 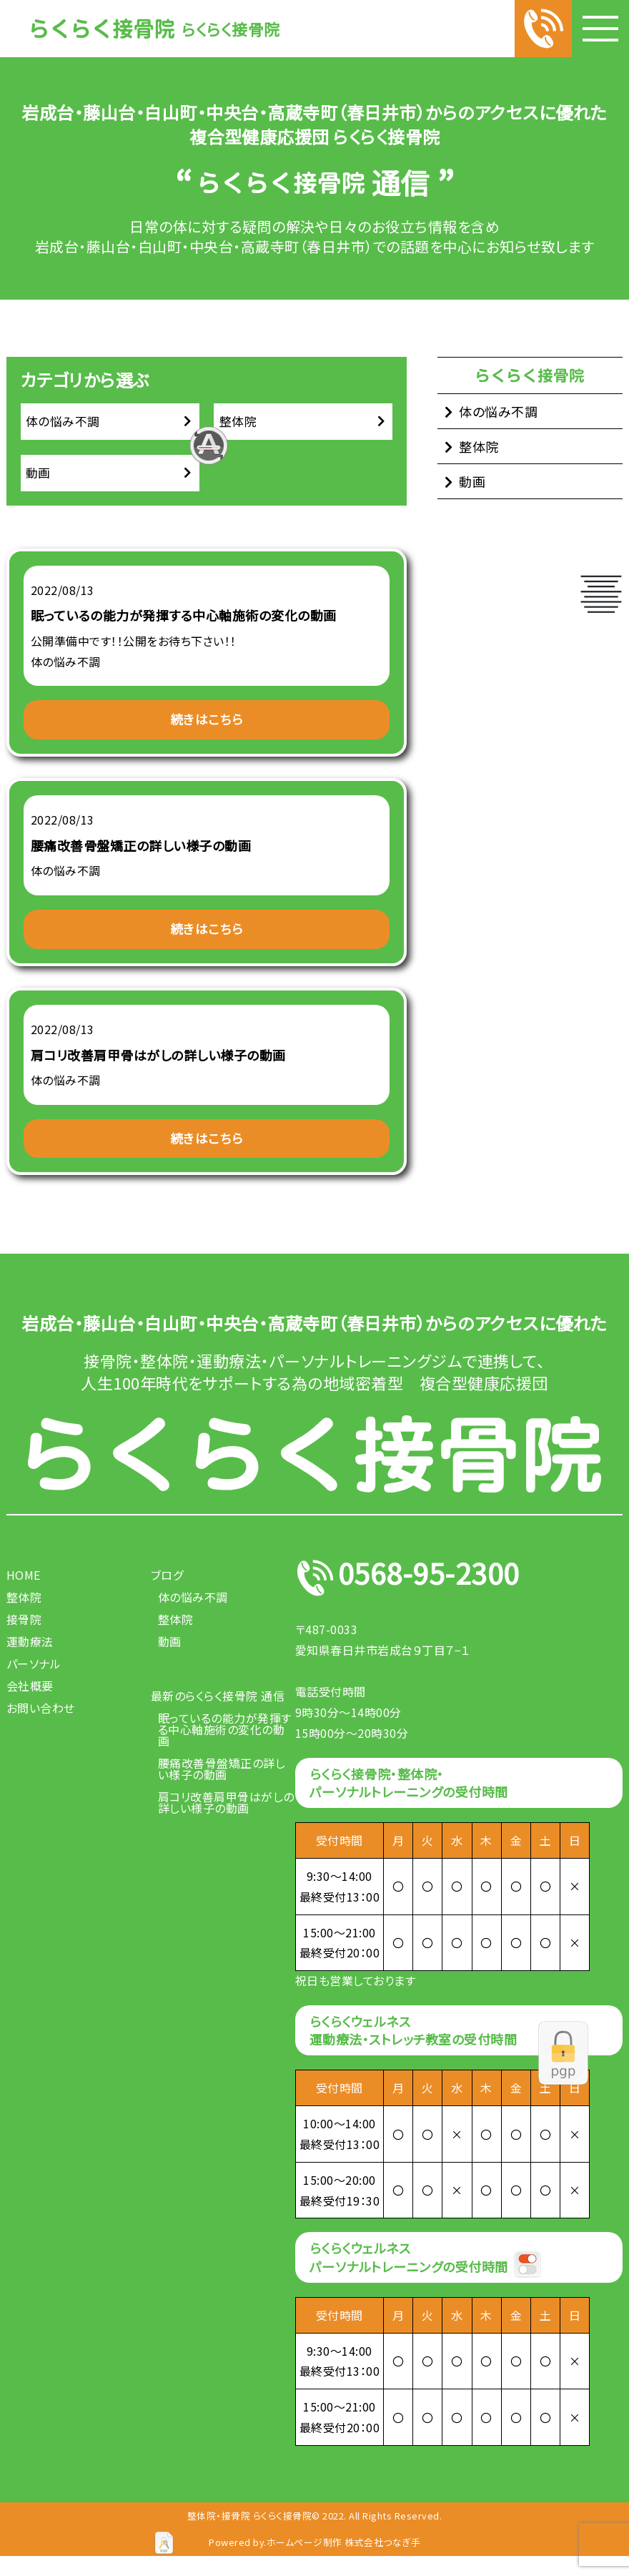 What do you see at coordinates (528, 2264) in the screenshot?
I see `open gnome tweaks to customize desktop settings` at bounding box center [528, 2264].